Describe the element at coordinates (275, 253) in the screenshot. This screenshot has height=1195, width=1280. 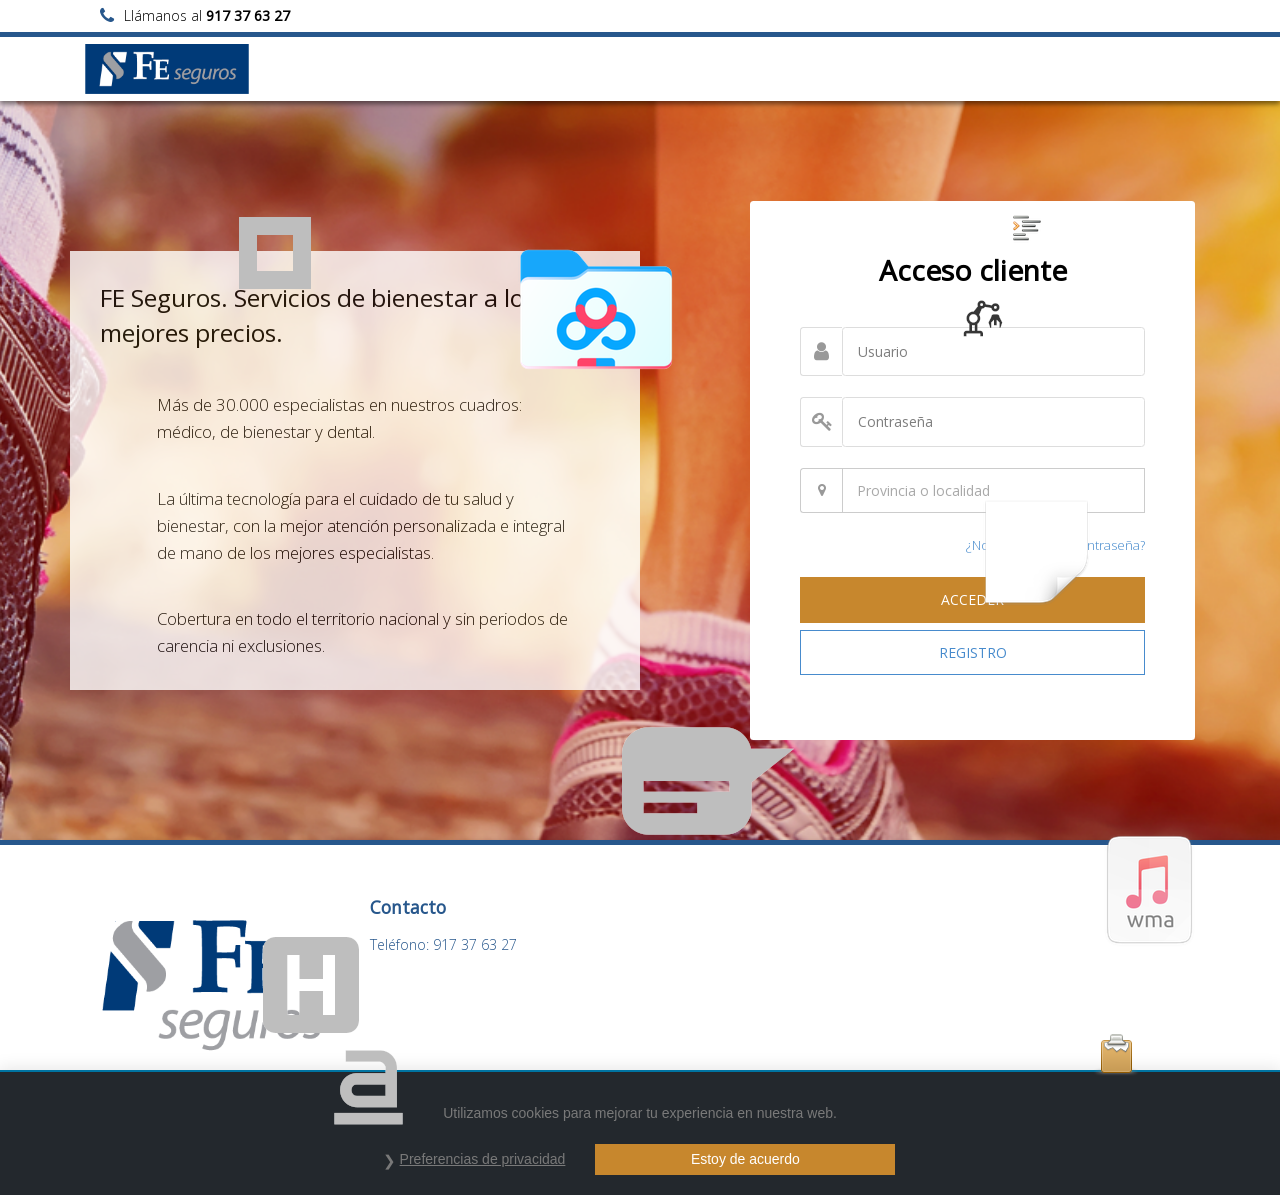
I see `maximize the current window to full screen` at that location.